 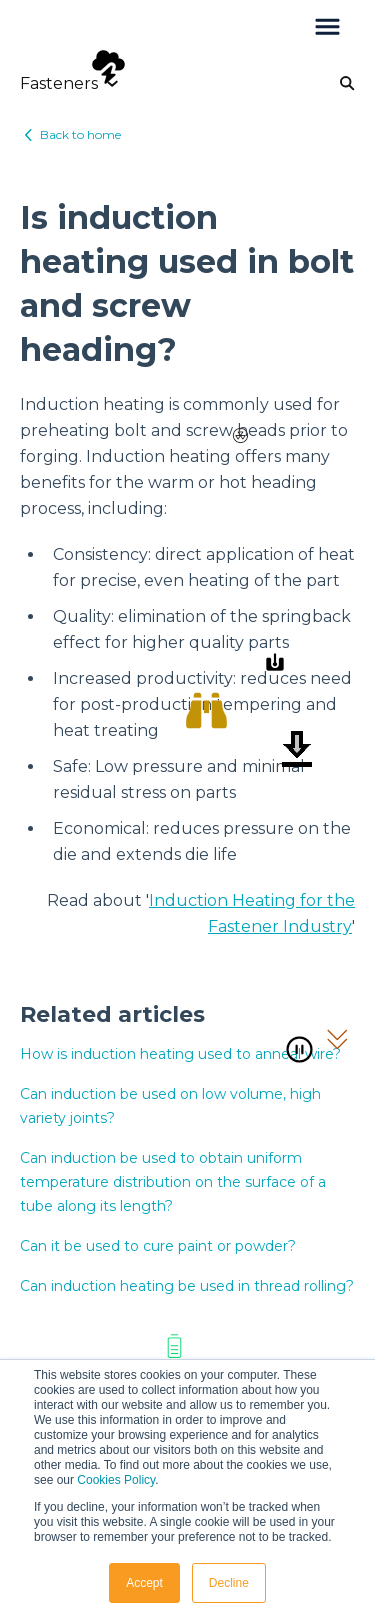 I want to click on expand collapsed content below, so click(x=338, y=1040).